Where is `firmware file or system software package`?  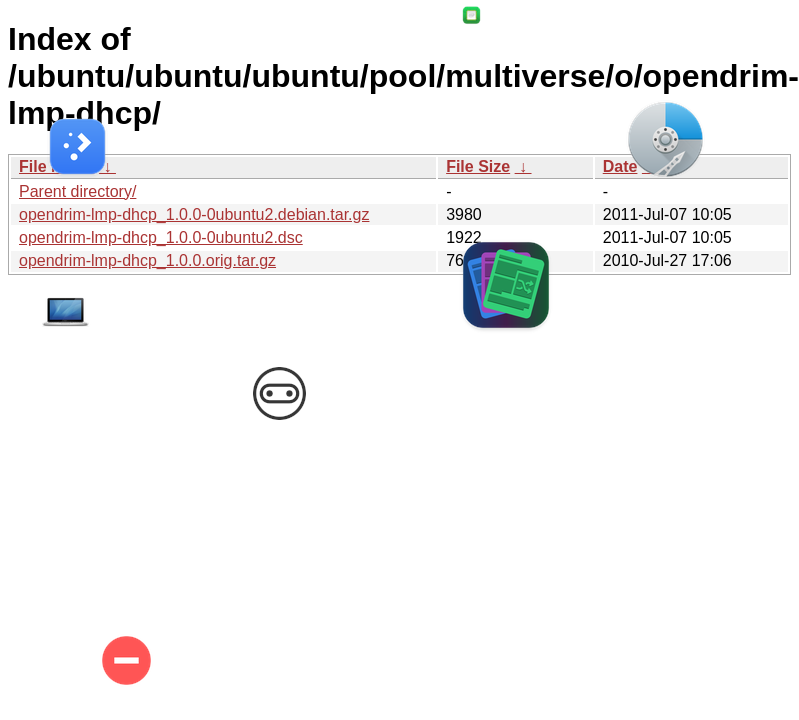
firmware file or system software package is located at coordinates (471, 15).